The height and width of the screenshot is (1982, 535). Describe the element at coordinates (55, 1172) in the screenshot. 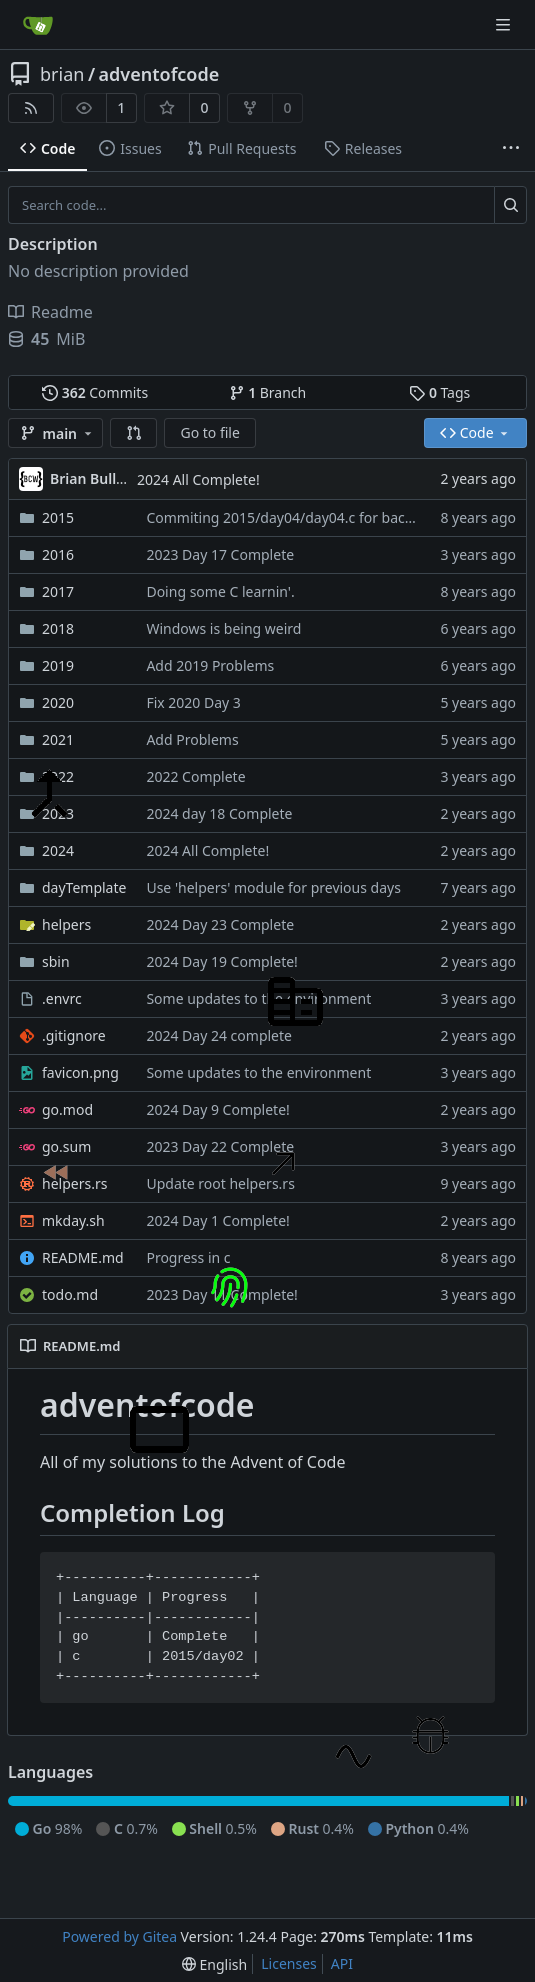

I see `skip to previous track` at that location.